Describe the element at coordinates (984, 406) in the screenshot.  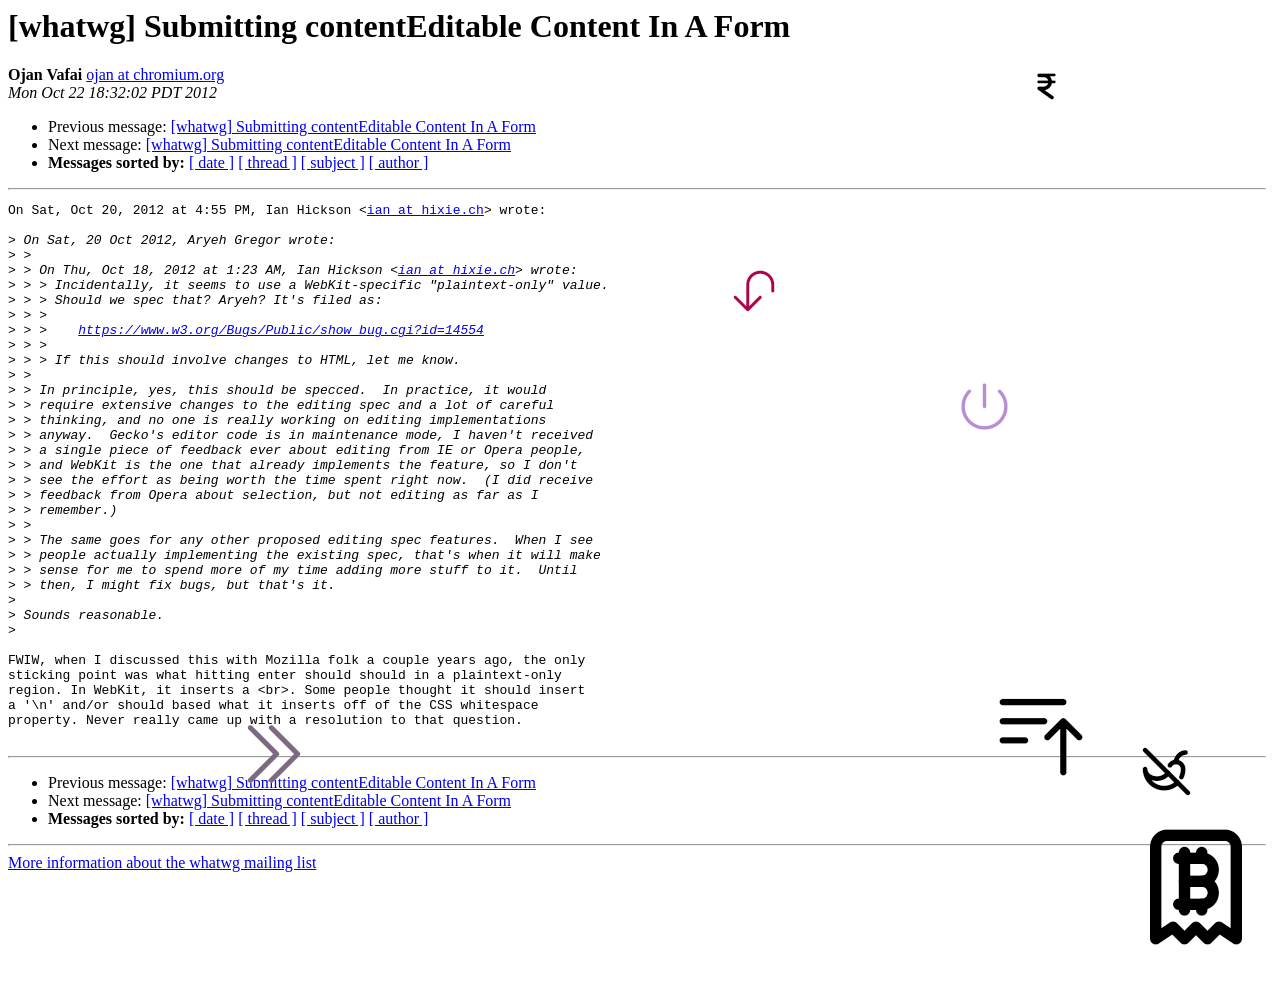
I see `turn device on or off` at that location.